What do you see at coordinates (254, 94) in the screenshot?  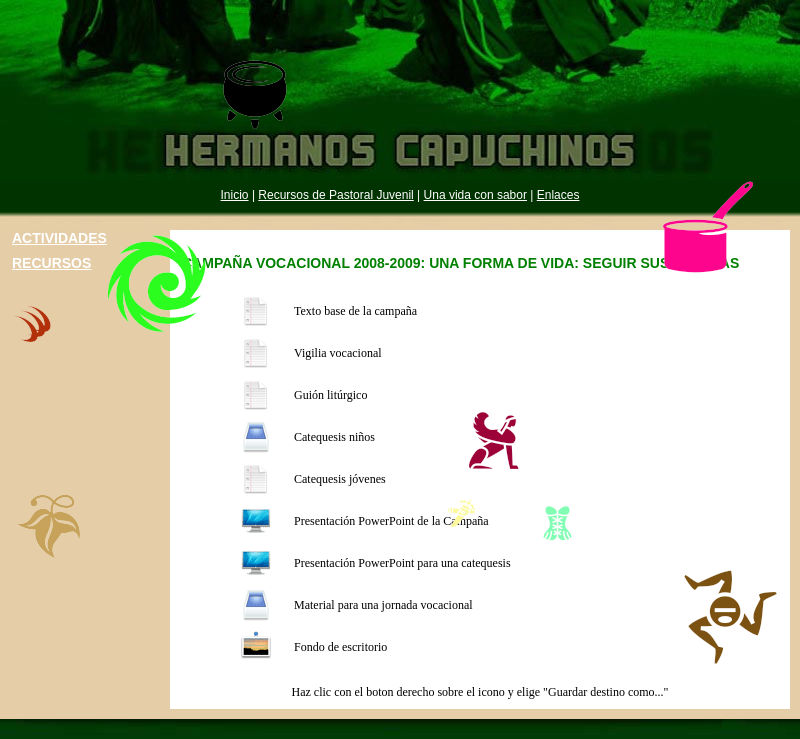 I see `access crafting or potion brewing features` at bounding box center [254, 94].